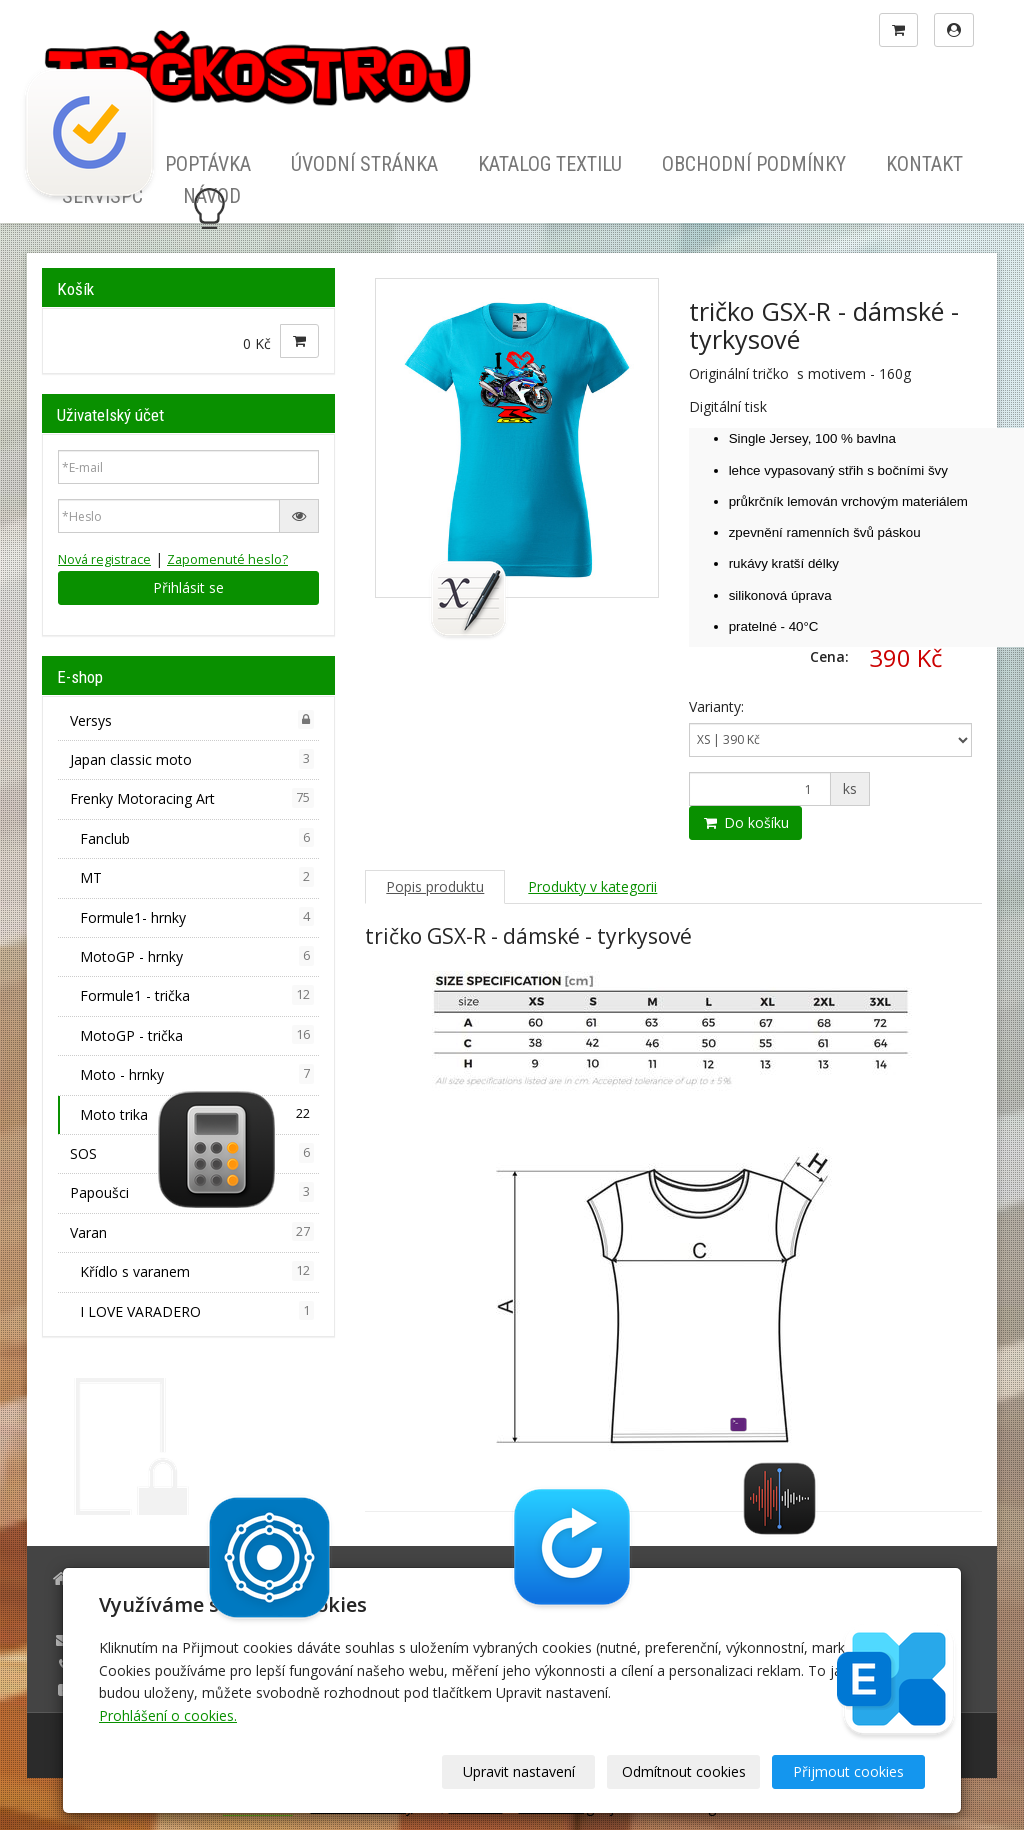  I want to click on open voice memos app, so click(779, 1498).